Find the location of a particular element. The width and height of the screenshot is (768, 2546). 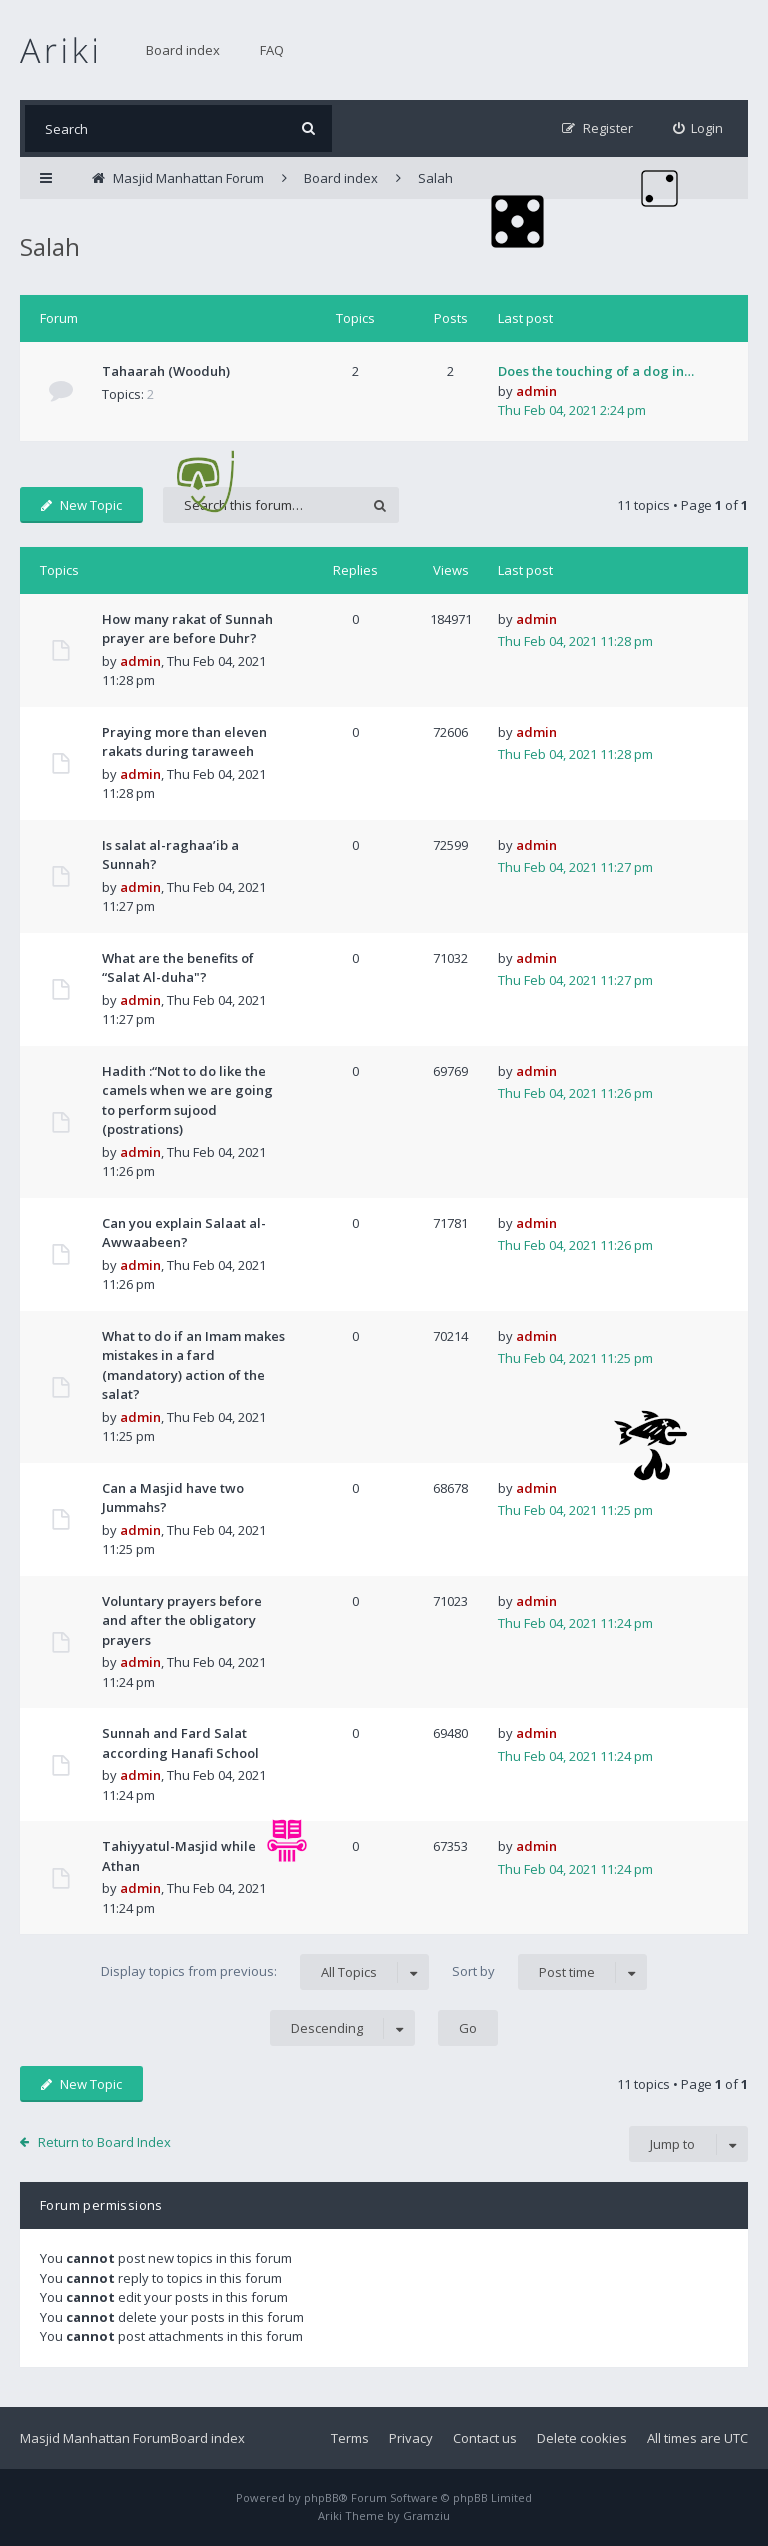

access educational or learning resources is located at coordinates (287, 1840).